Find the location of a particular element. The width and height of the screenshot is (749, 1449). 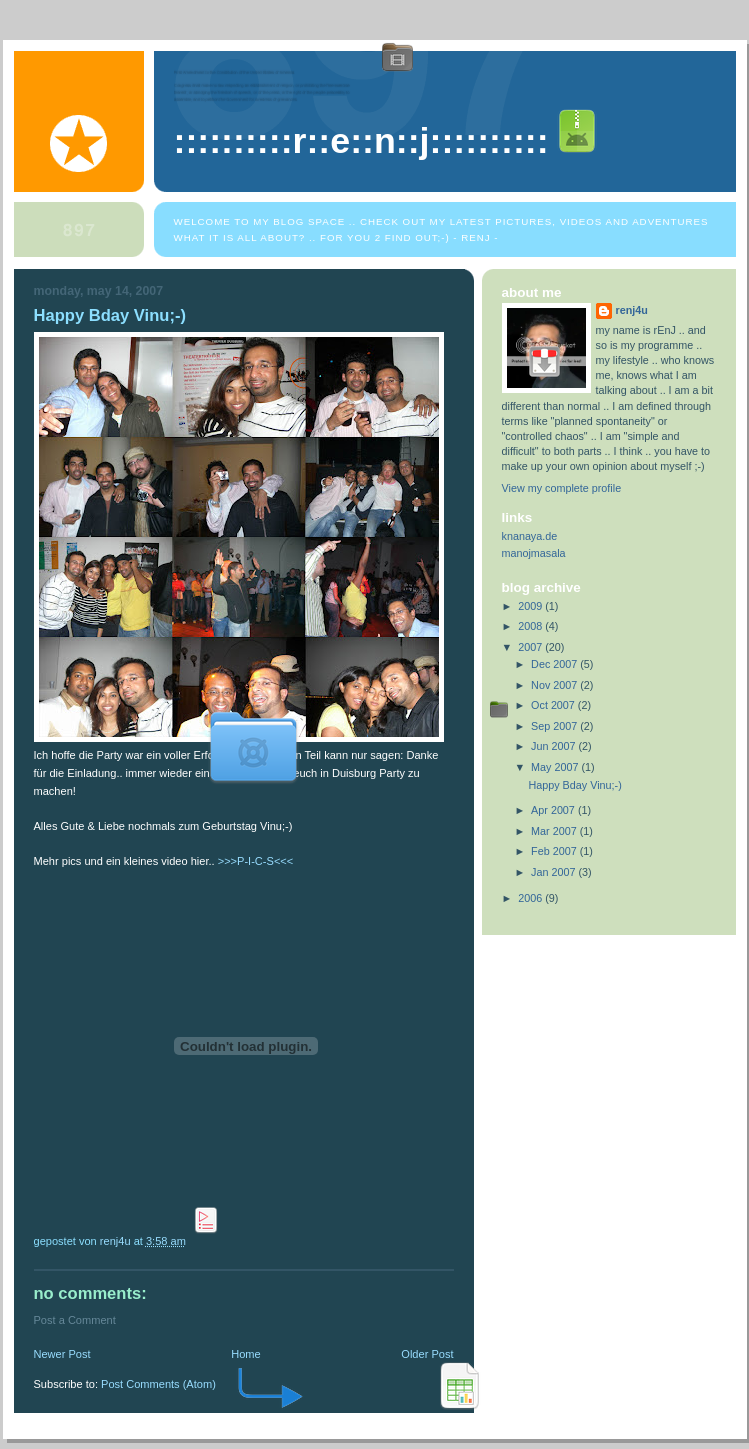

android app package file (APK) ready for installation is located at coordinates (577, 131).